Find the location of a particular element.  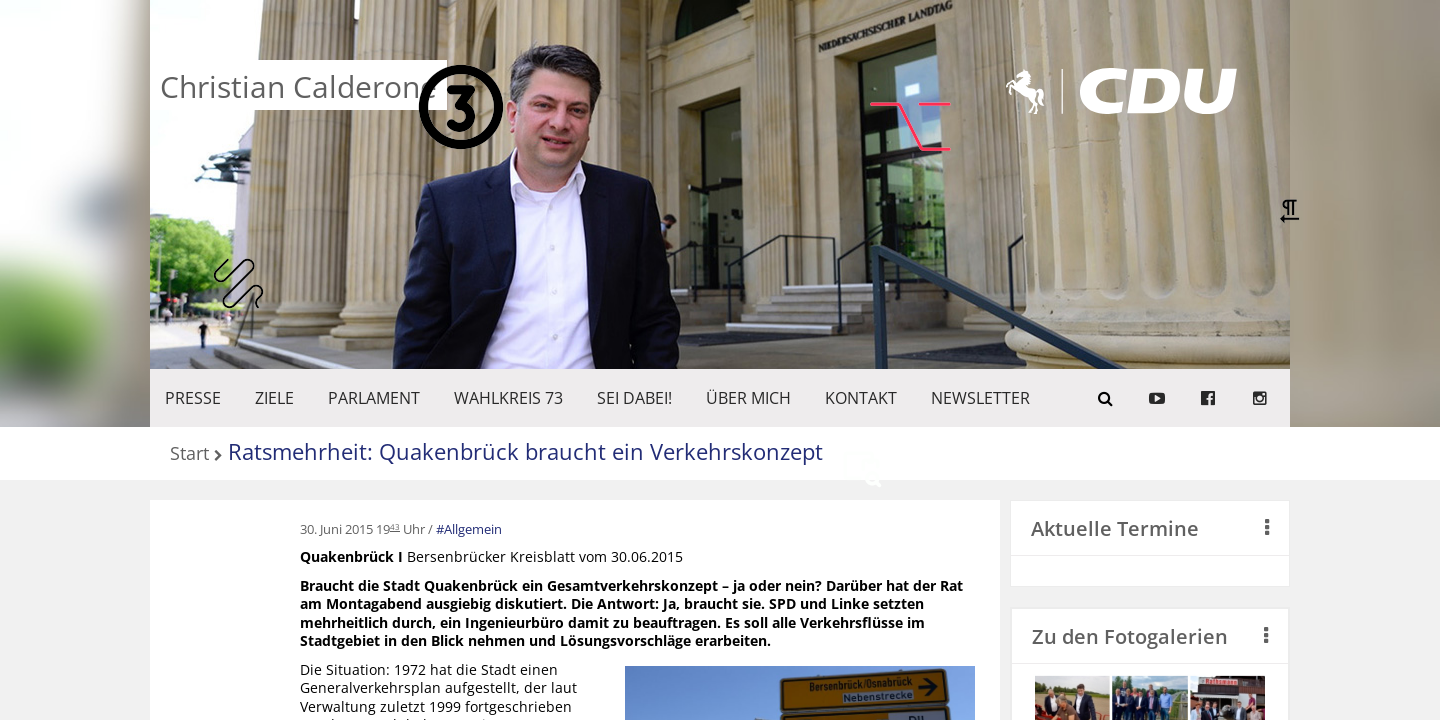

switch text direction to right-to-left is located at coordinates (1289, 211).